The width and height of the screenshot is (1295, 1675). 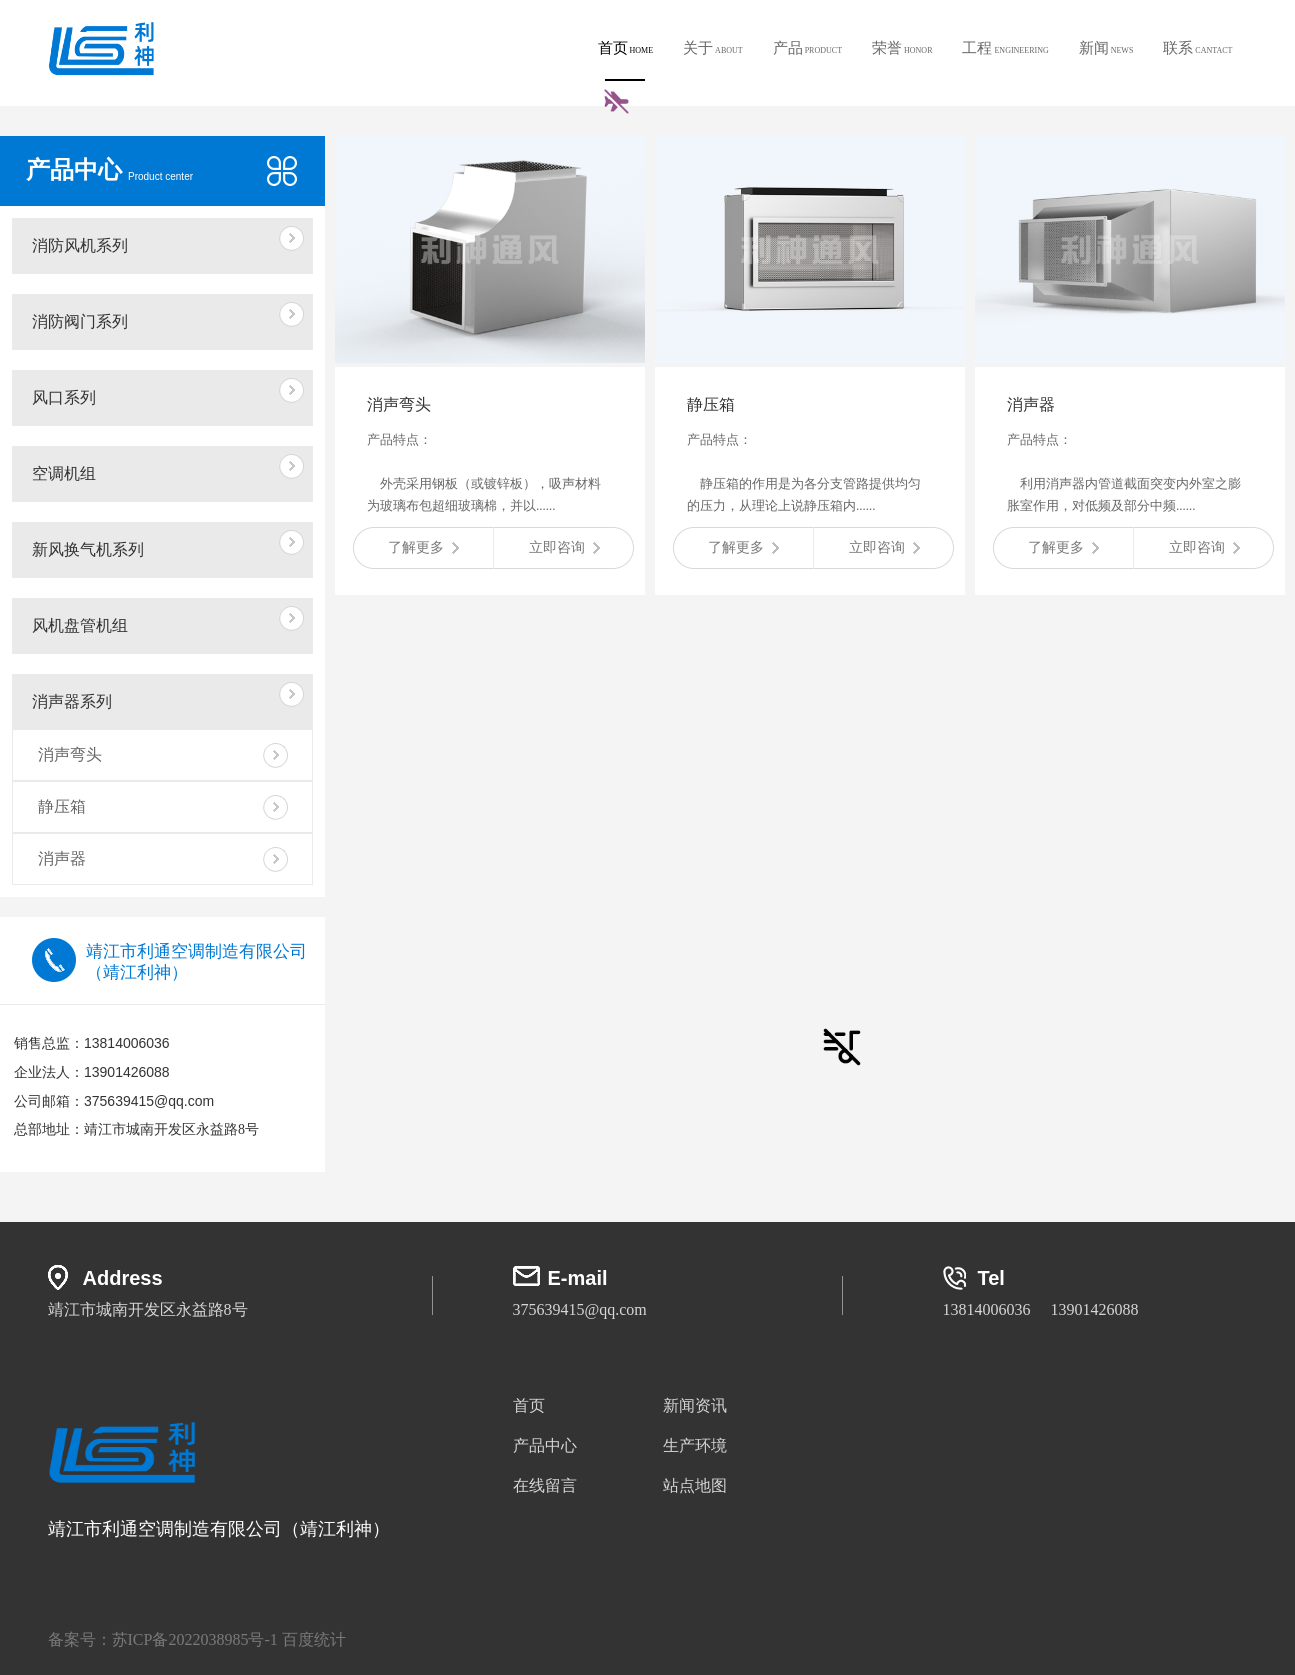 I want to click on airplane mode is disabled, so click(x=616, y=101).